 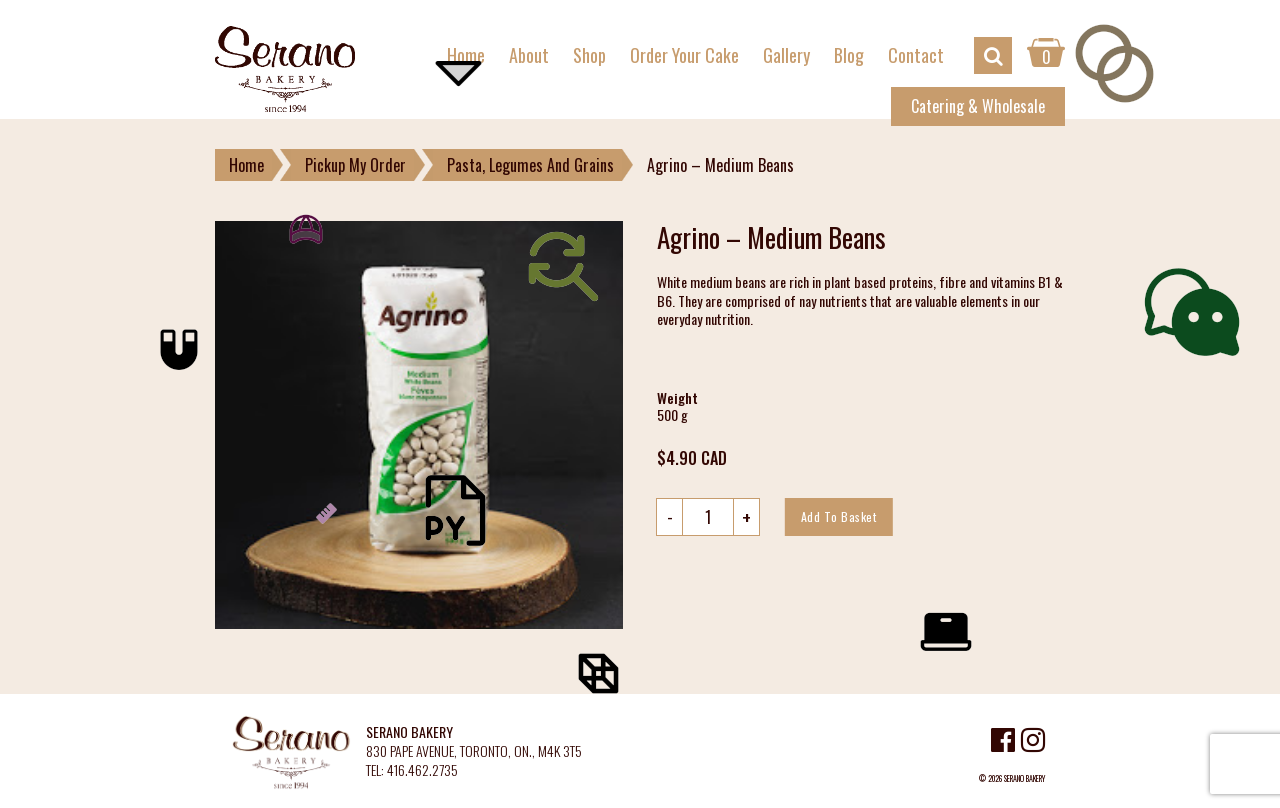 I want to click on open wechat messaging app, so click(x=1192, y=312).